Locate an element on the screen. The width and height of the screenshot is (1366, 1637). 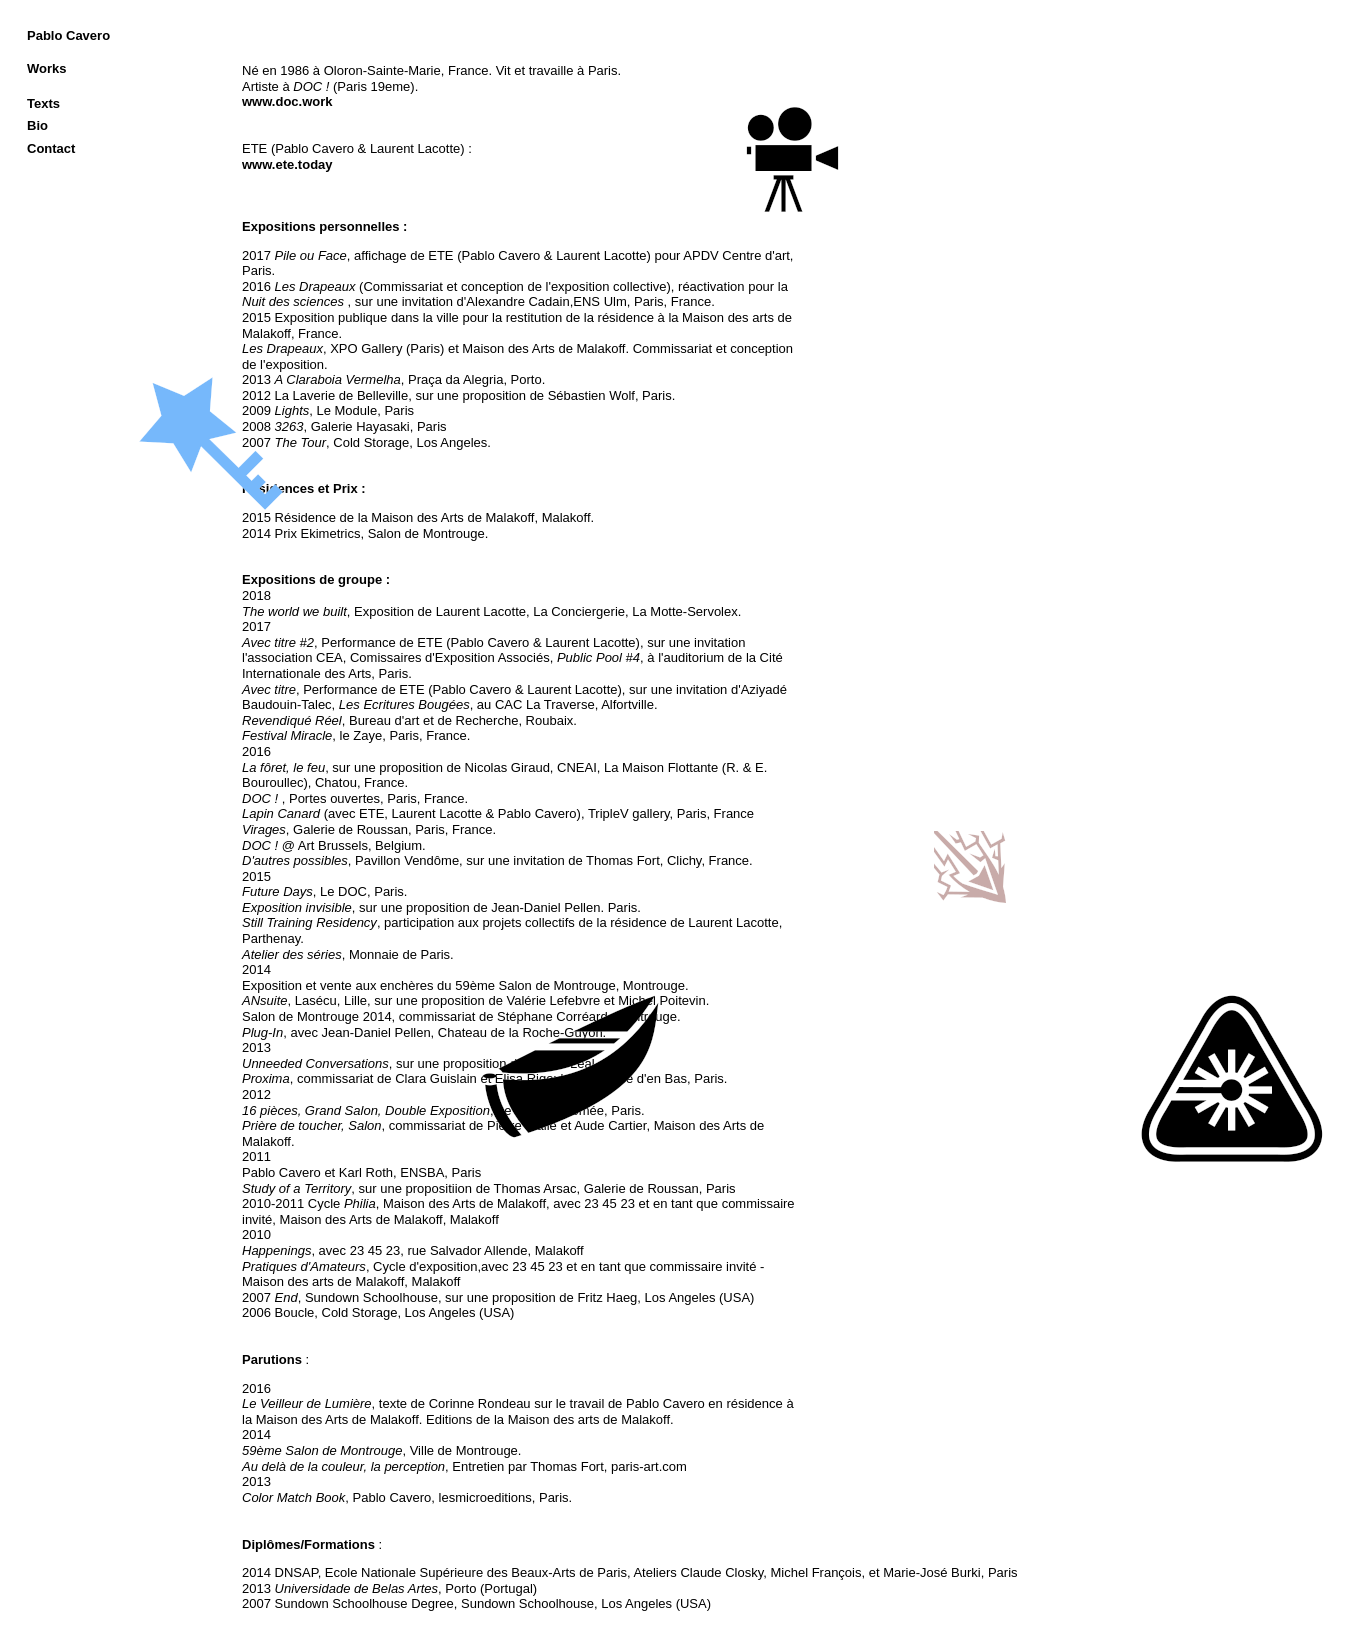
laser hazard warning indicator is located at coordinates (1231, 1085).